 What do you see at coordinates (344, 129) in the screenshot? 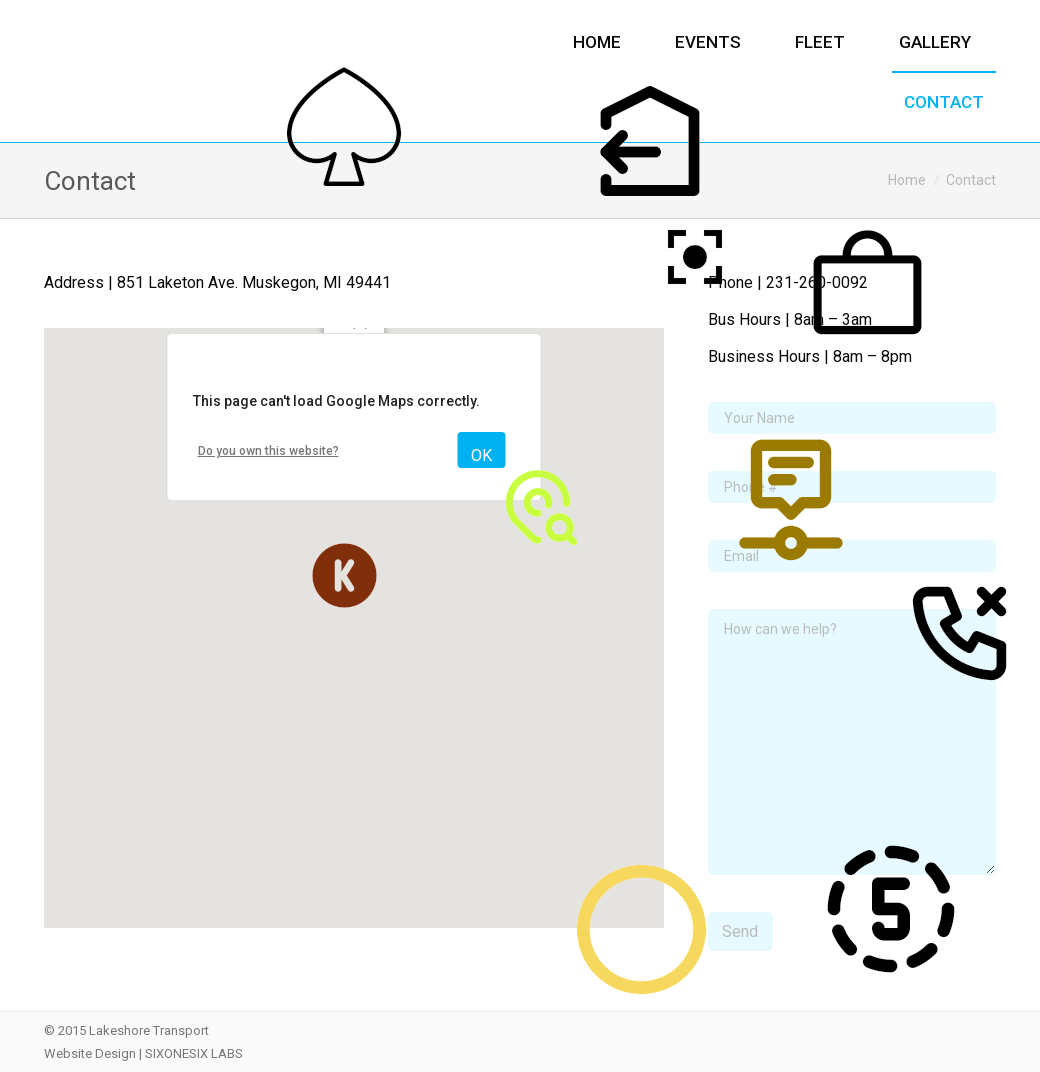
I see `playing cards or card game category` at bounding box center [344, 129].